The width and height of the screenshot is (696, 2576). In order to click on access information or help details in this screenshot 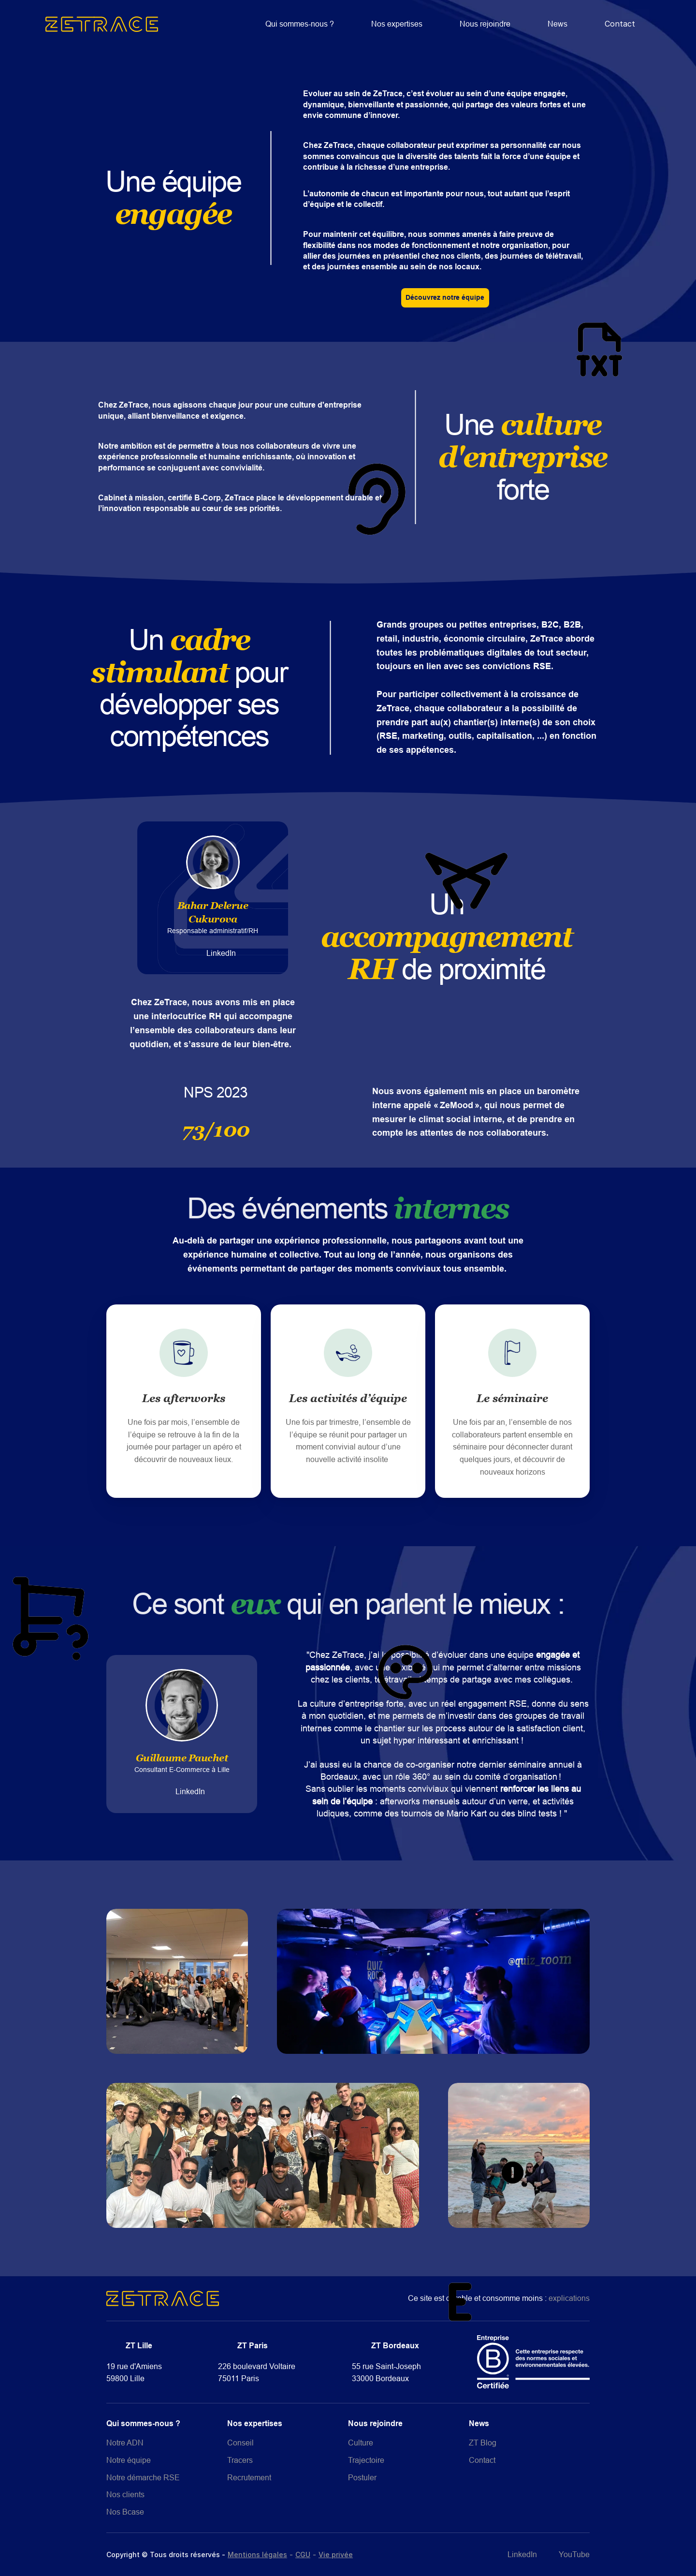, I will do `click(512, 2172)`.